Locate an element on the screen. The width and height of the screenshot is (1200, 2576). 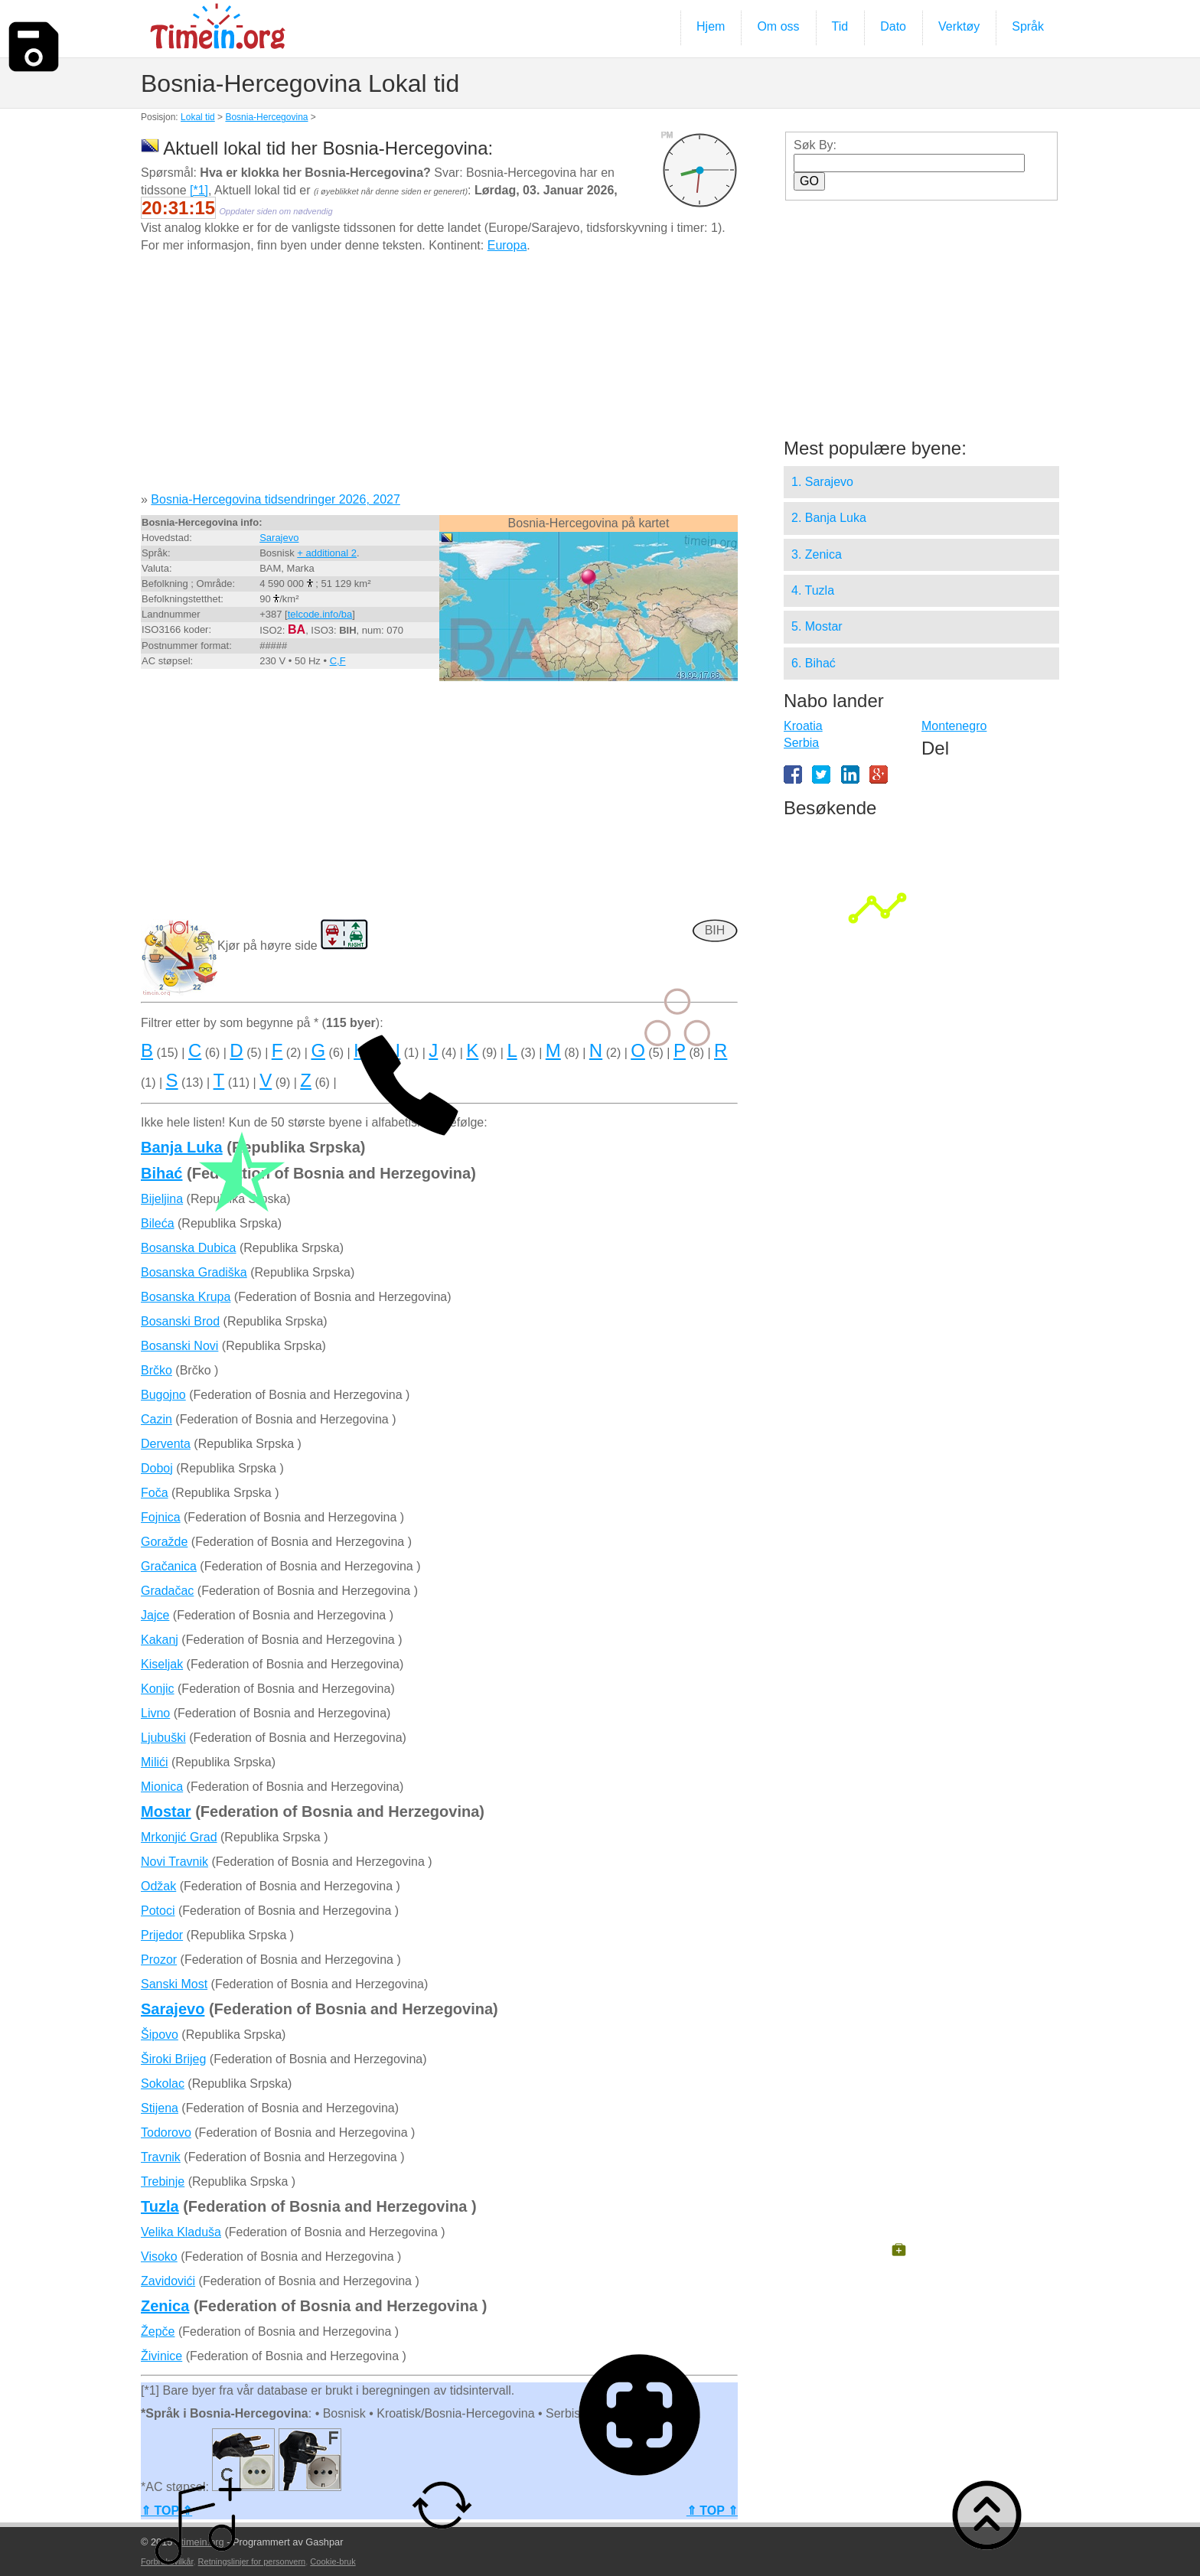
add a new song to your library is located at coordinates (200, 2522).